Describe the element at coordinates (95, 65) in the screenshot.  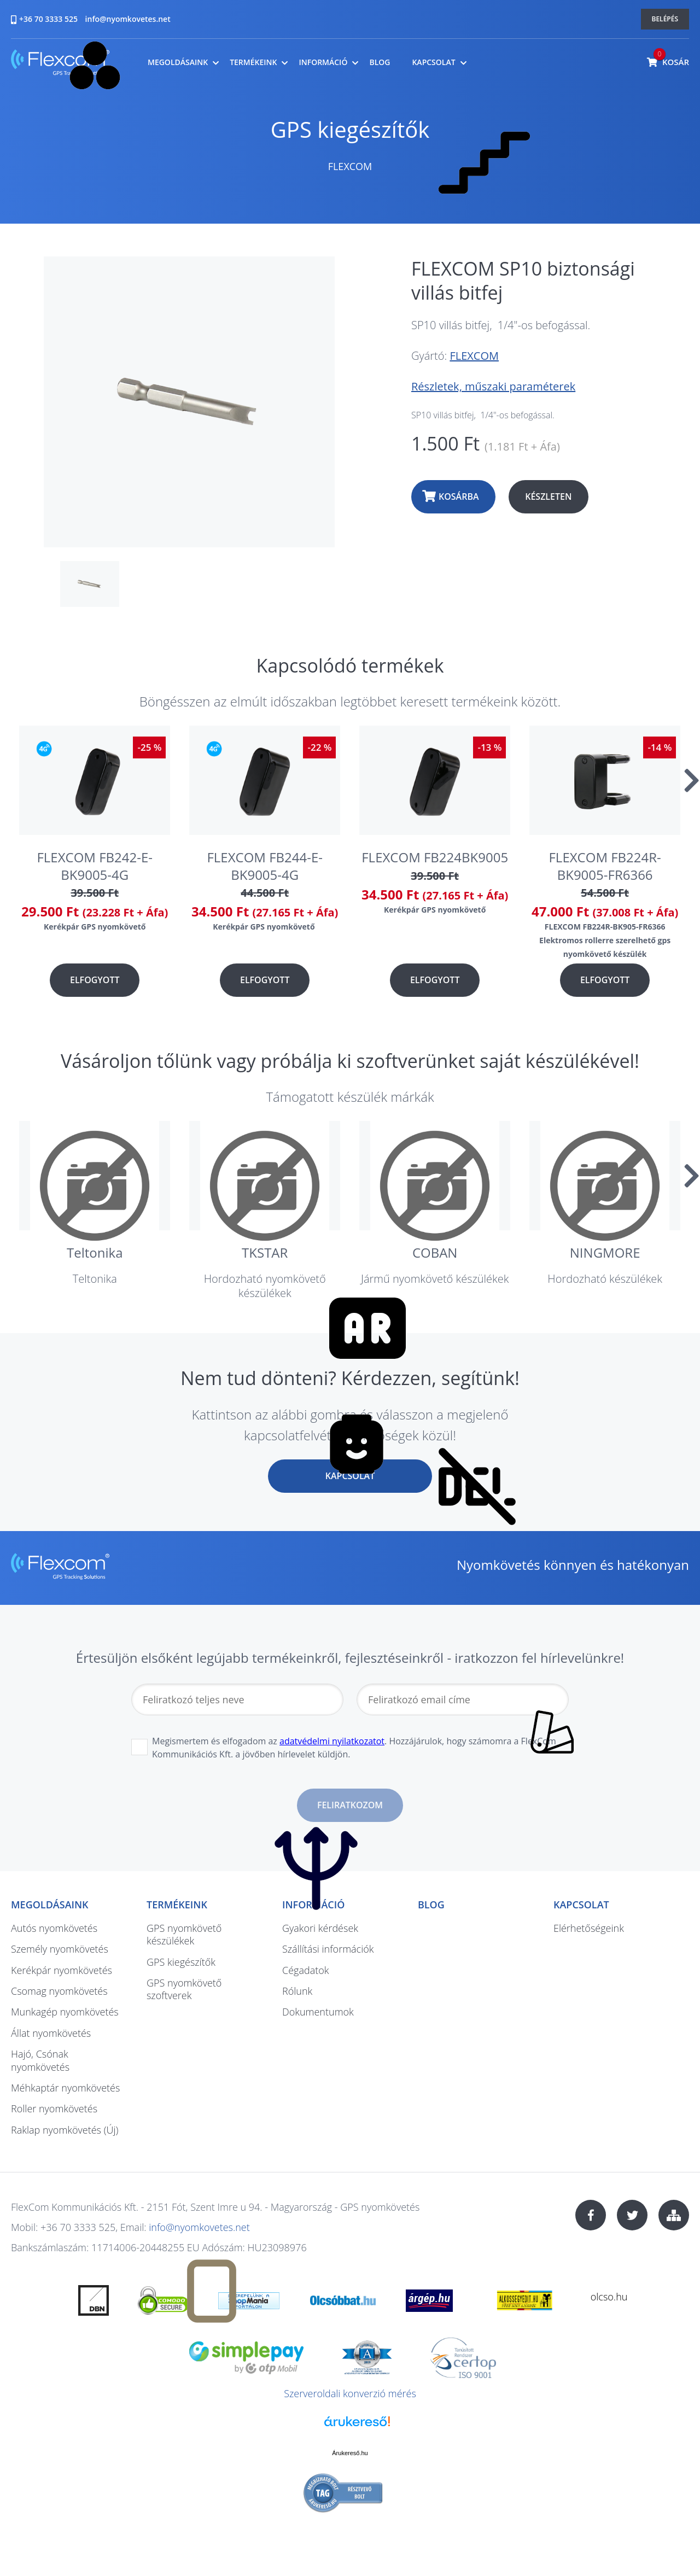
I see `view connected accounts or integrations` at that location.